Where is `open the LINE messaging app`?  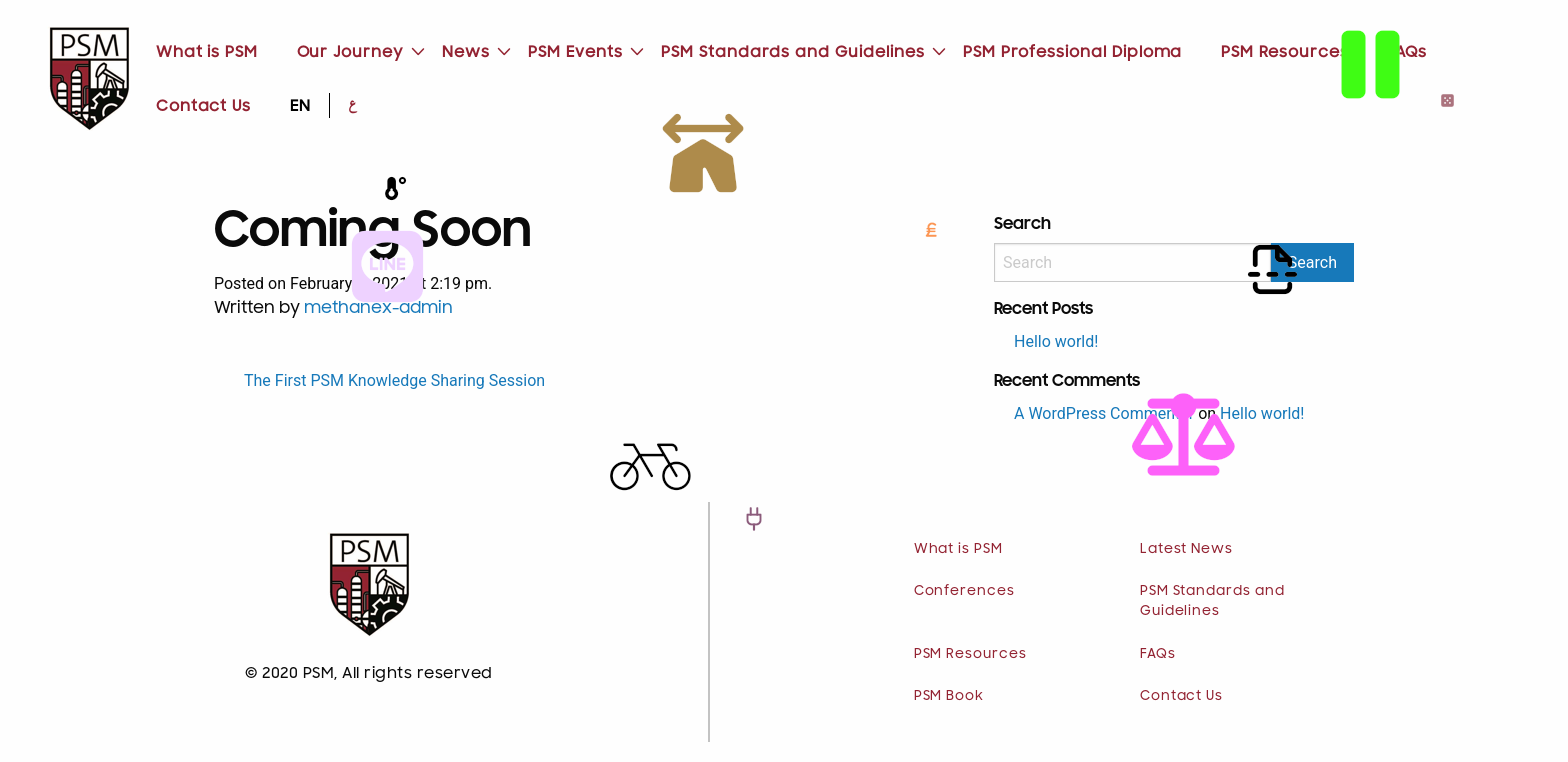
open the LINE messaging app is located at coordinates (387, 266).